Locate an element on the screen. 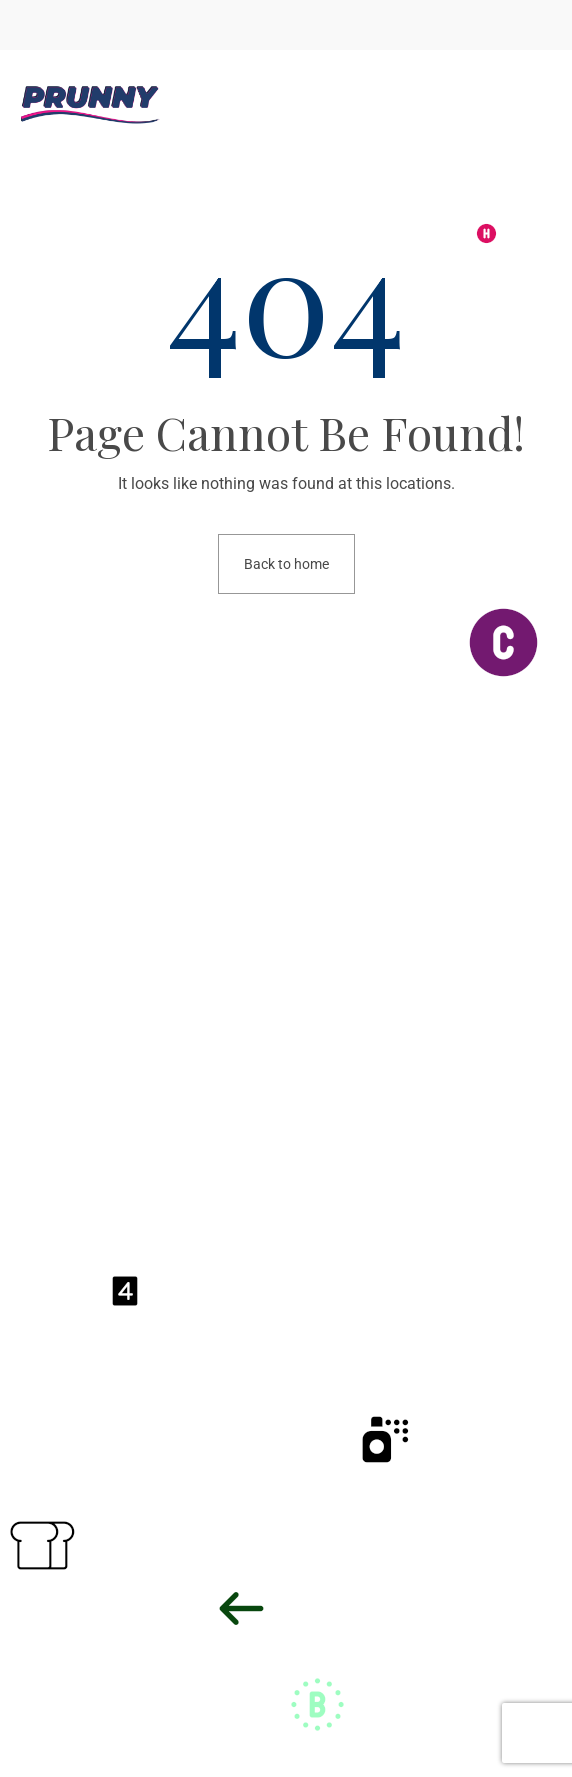  access spray or paint tools is located at coordinates (382, 1439).